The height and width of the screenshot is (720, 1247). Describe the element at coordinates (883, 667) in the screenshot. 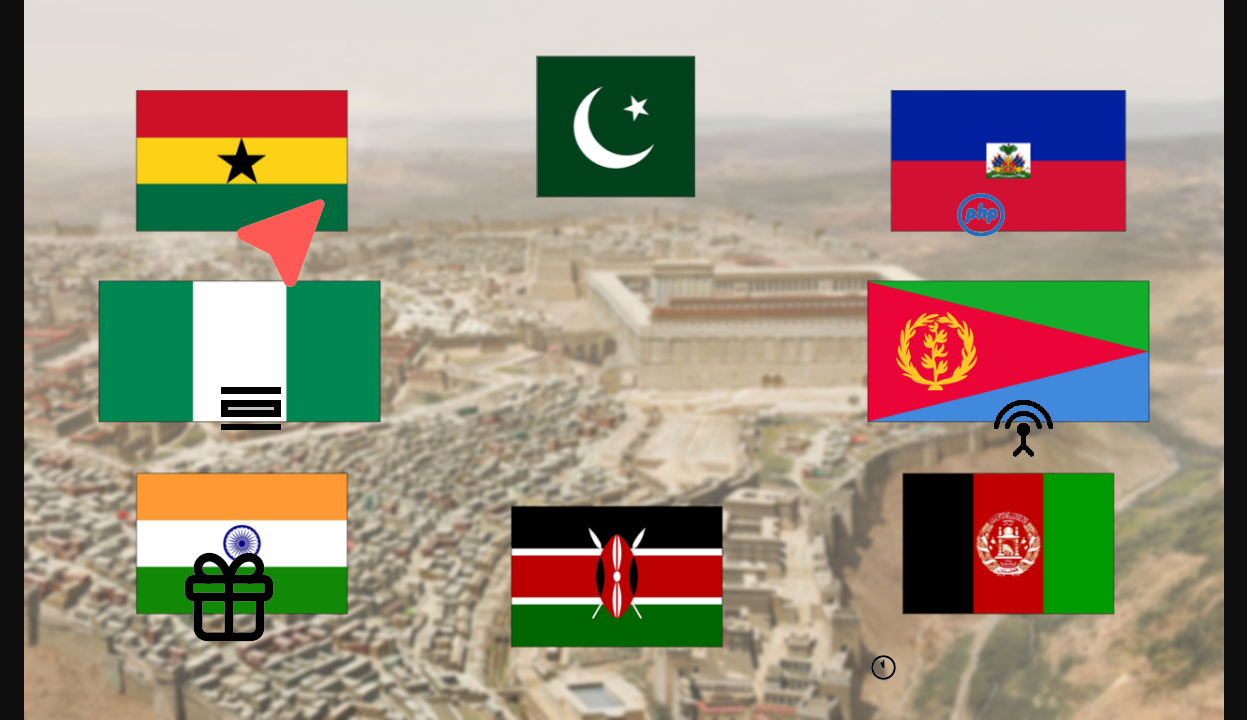

I see `indicates 11 o'clock time` at that location.